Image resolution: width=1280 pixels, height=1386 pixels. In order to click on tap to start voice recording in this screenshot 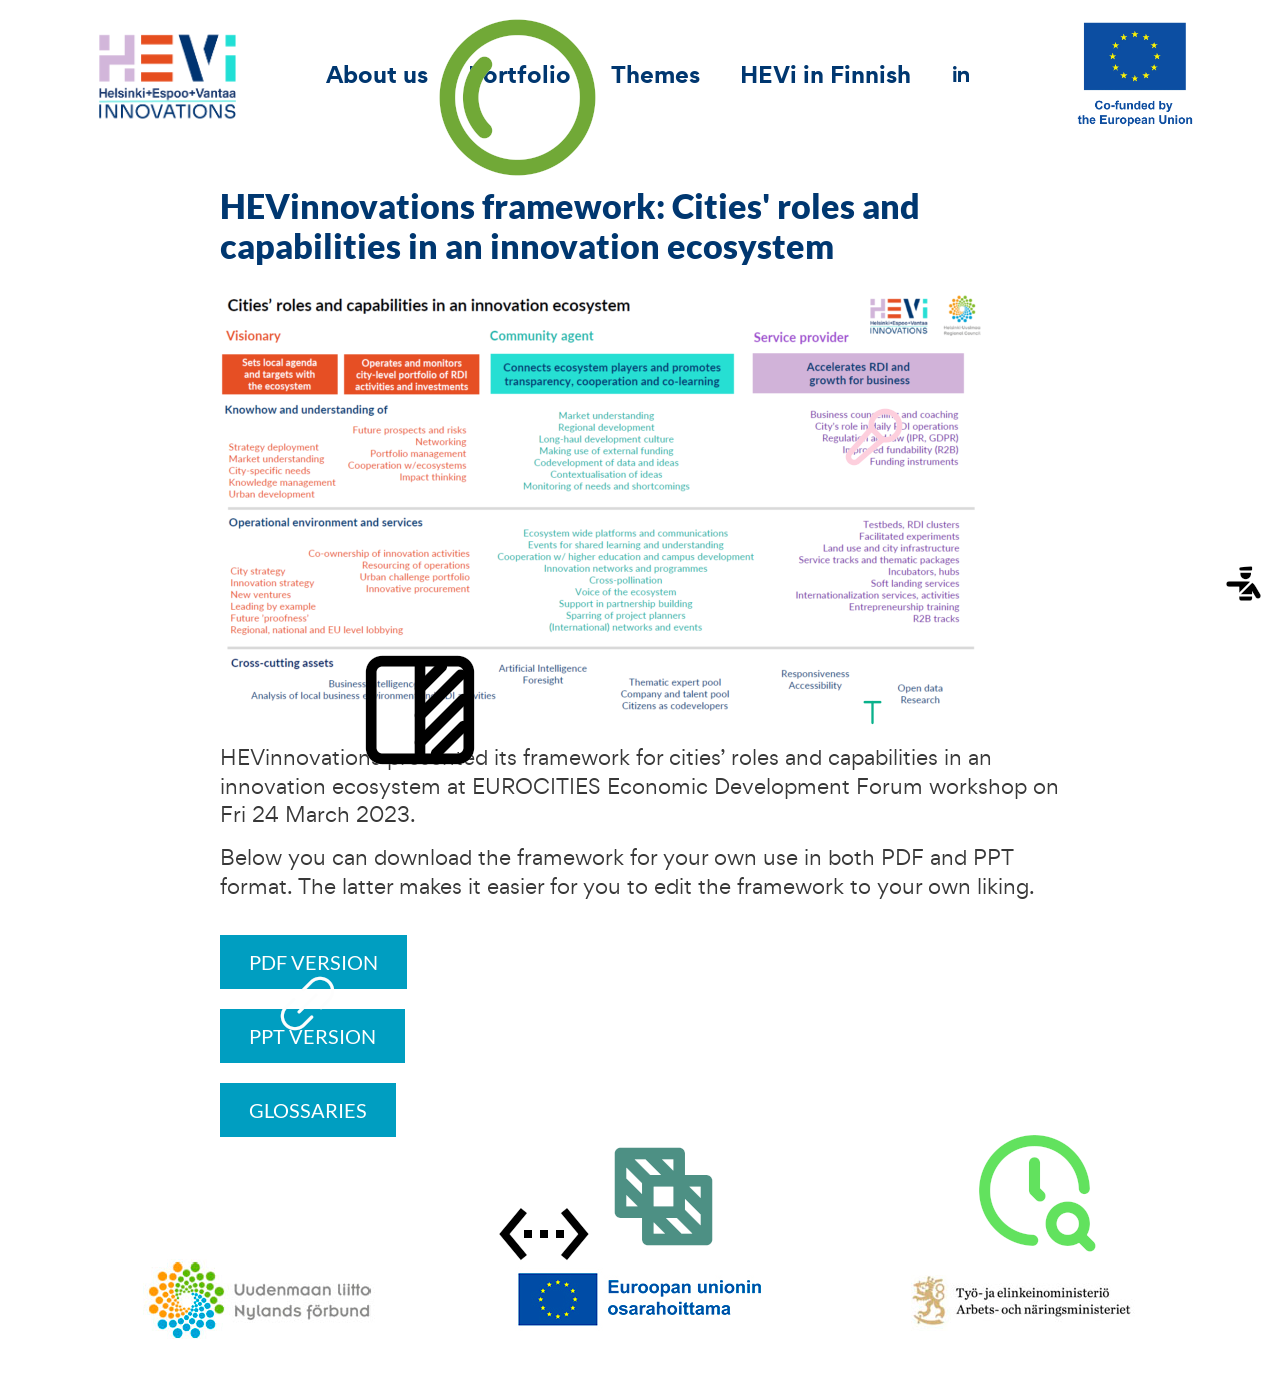, I will do `click(874, 437)`.